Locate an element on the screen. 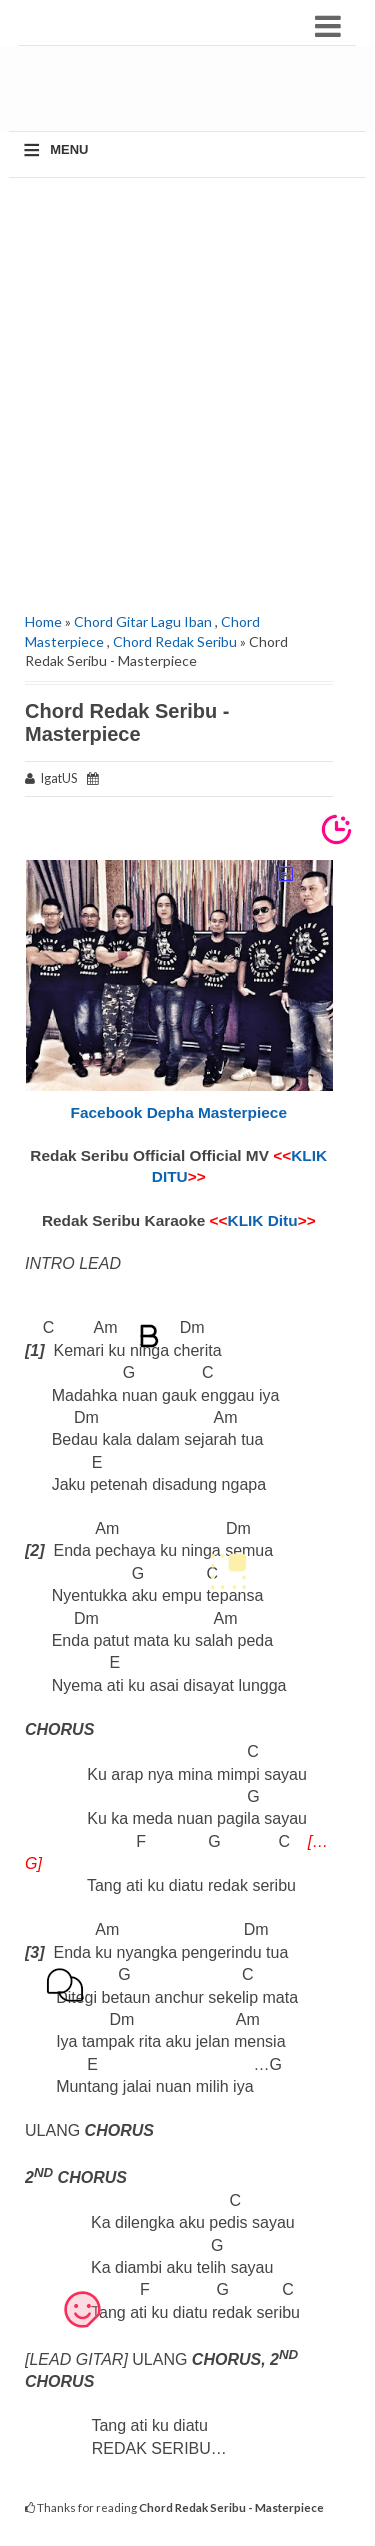  align content to bottom-left of container is located at coordinates (286, 874).